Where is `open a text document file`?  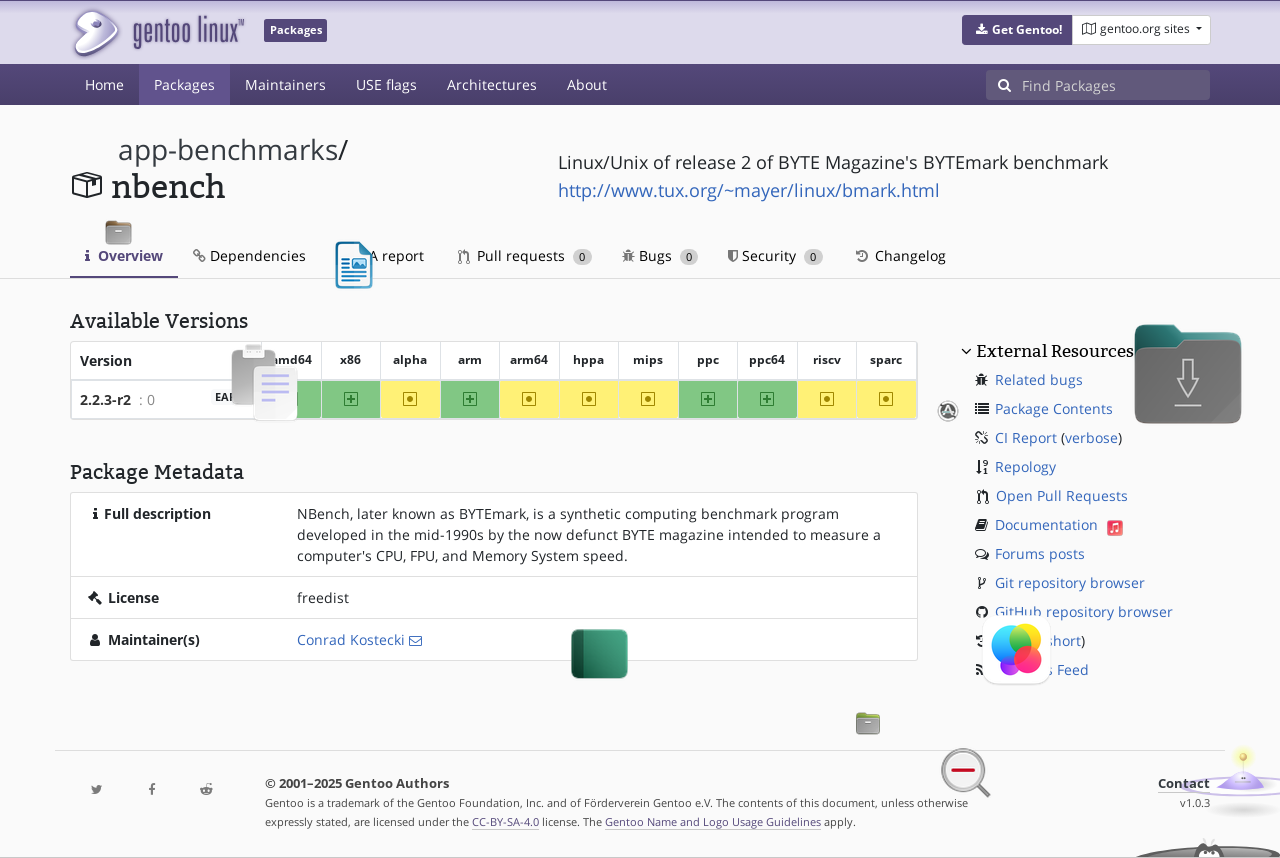 open a text document file is located at coordinates (354, 265).